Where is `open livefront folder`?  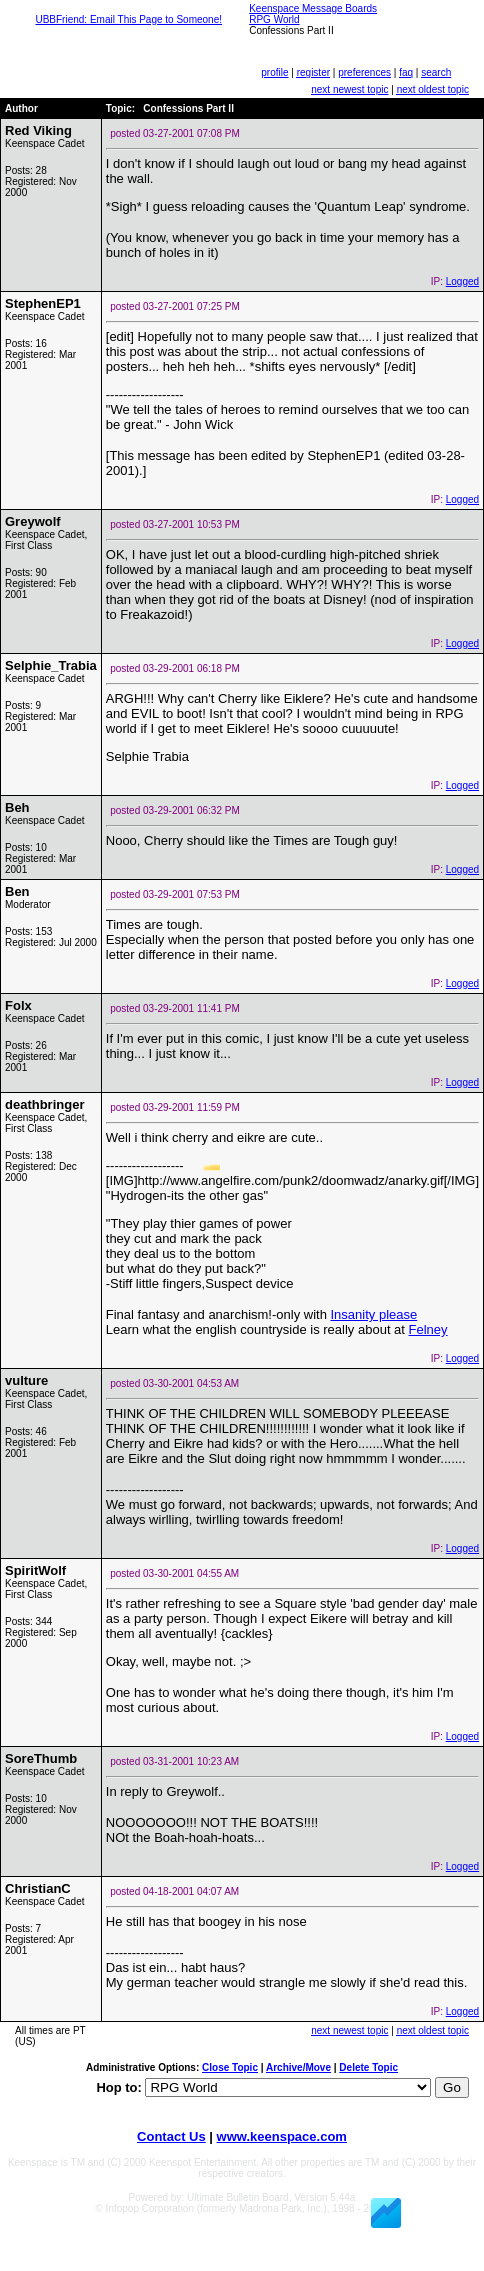
open livefront folder is located at coordinates (211, 1164).